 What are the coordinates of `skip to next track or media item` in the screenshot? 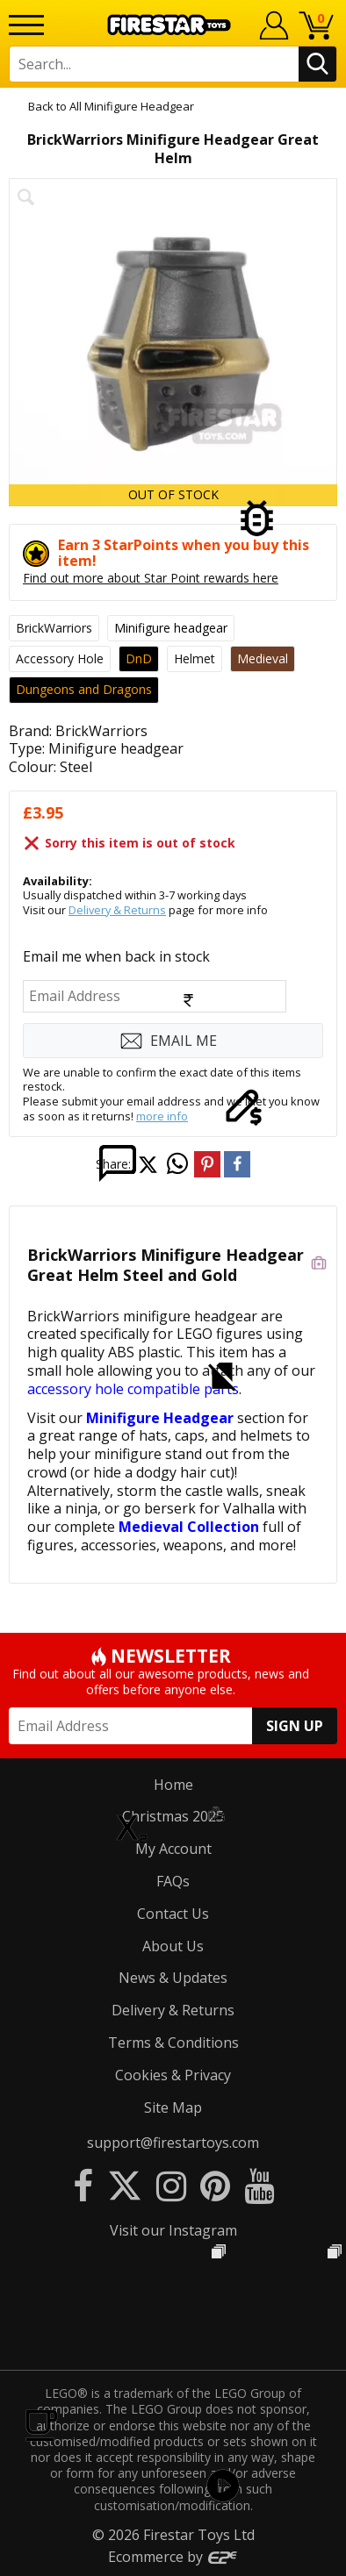 It's located at (223, 2486).